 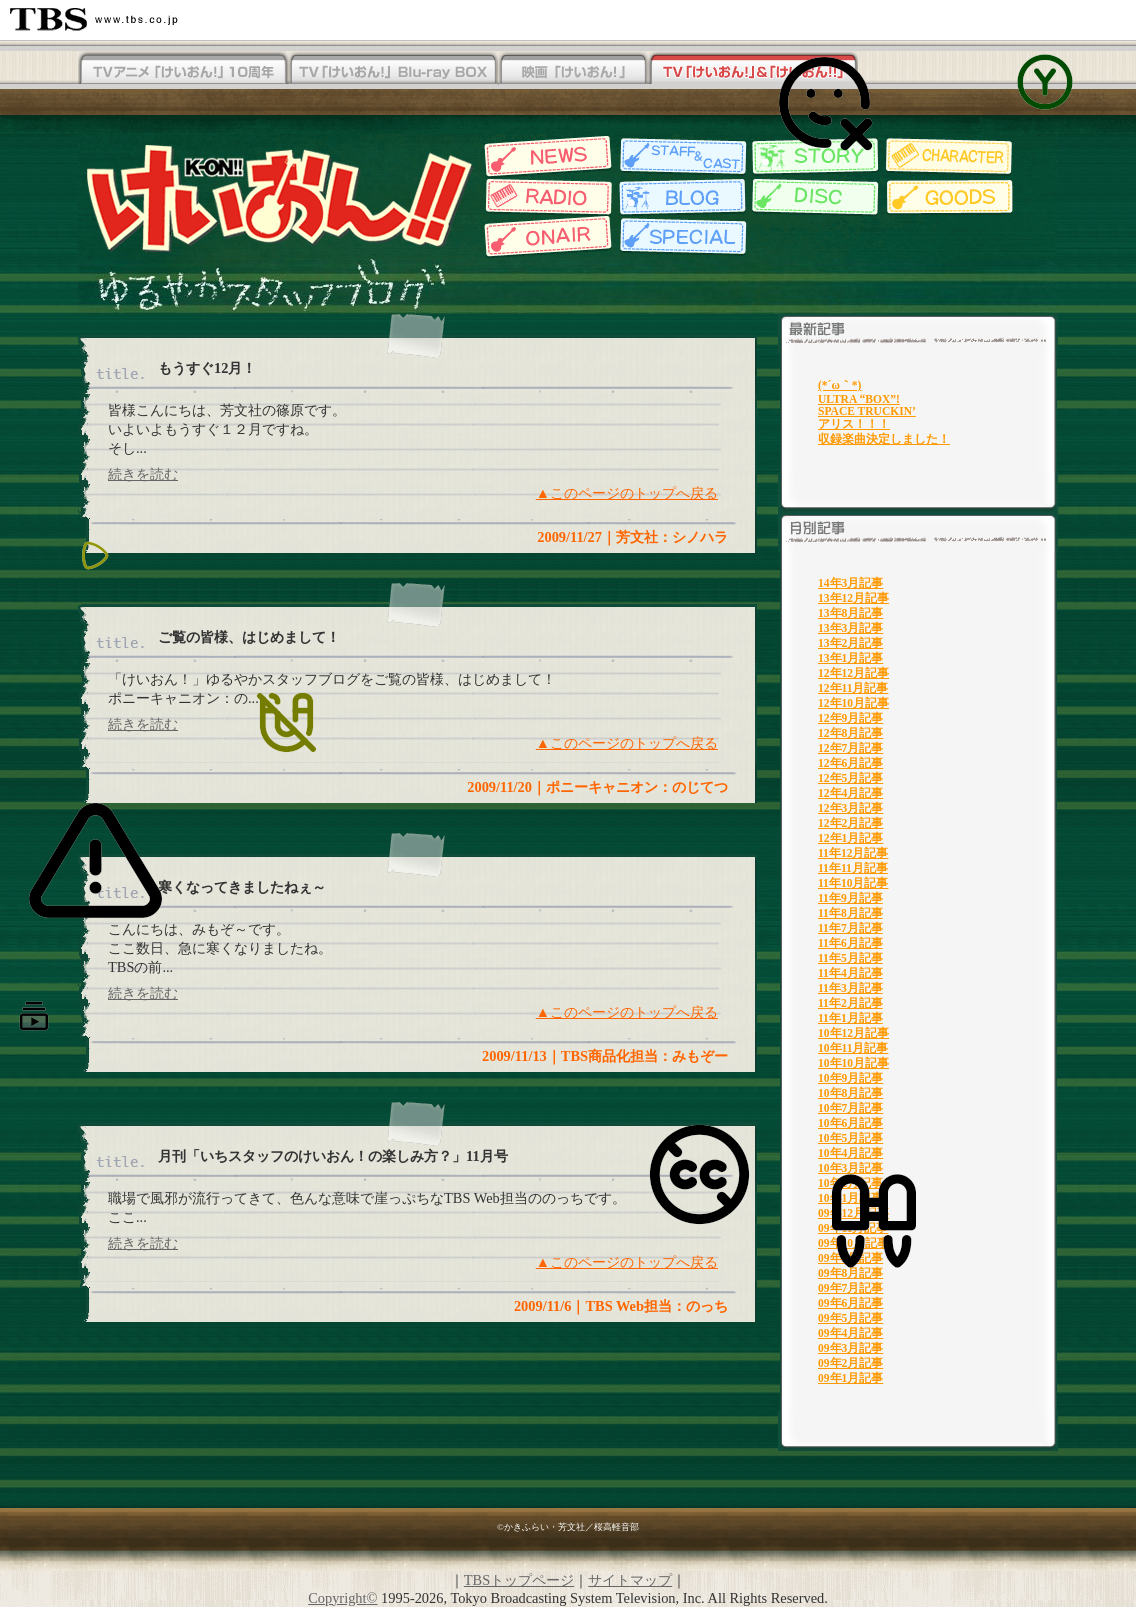 I want to click on open the Zalando shopping app, so click(x=94, y=555).